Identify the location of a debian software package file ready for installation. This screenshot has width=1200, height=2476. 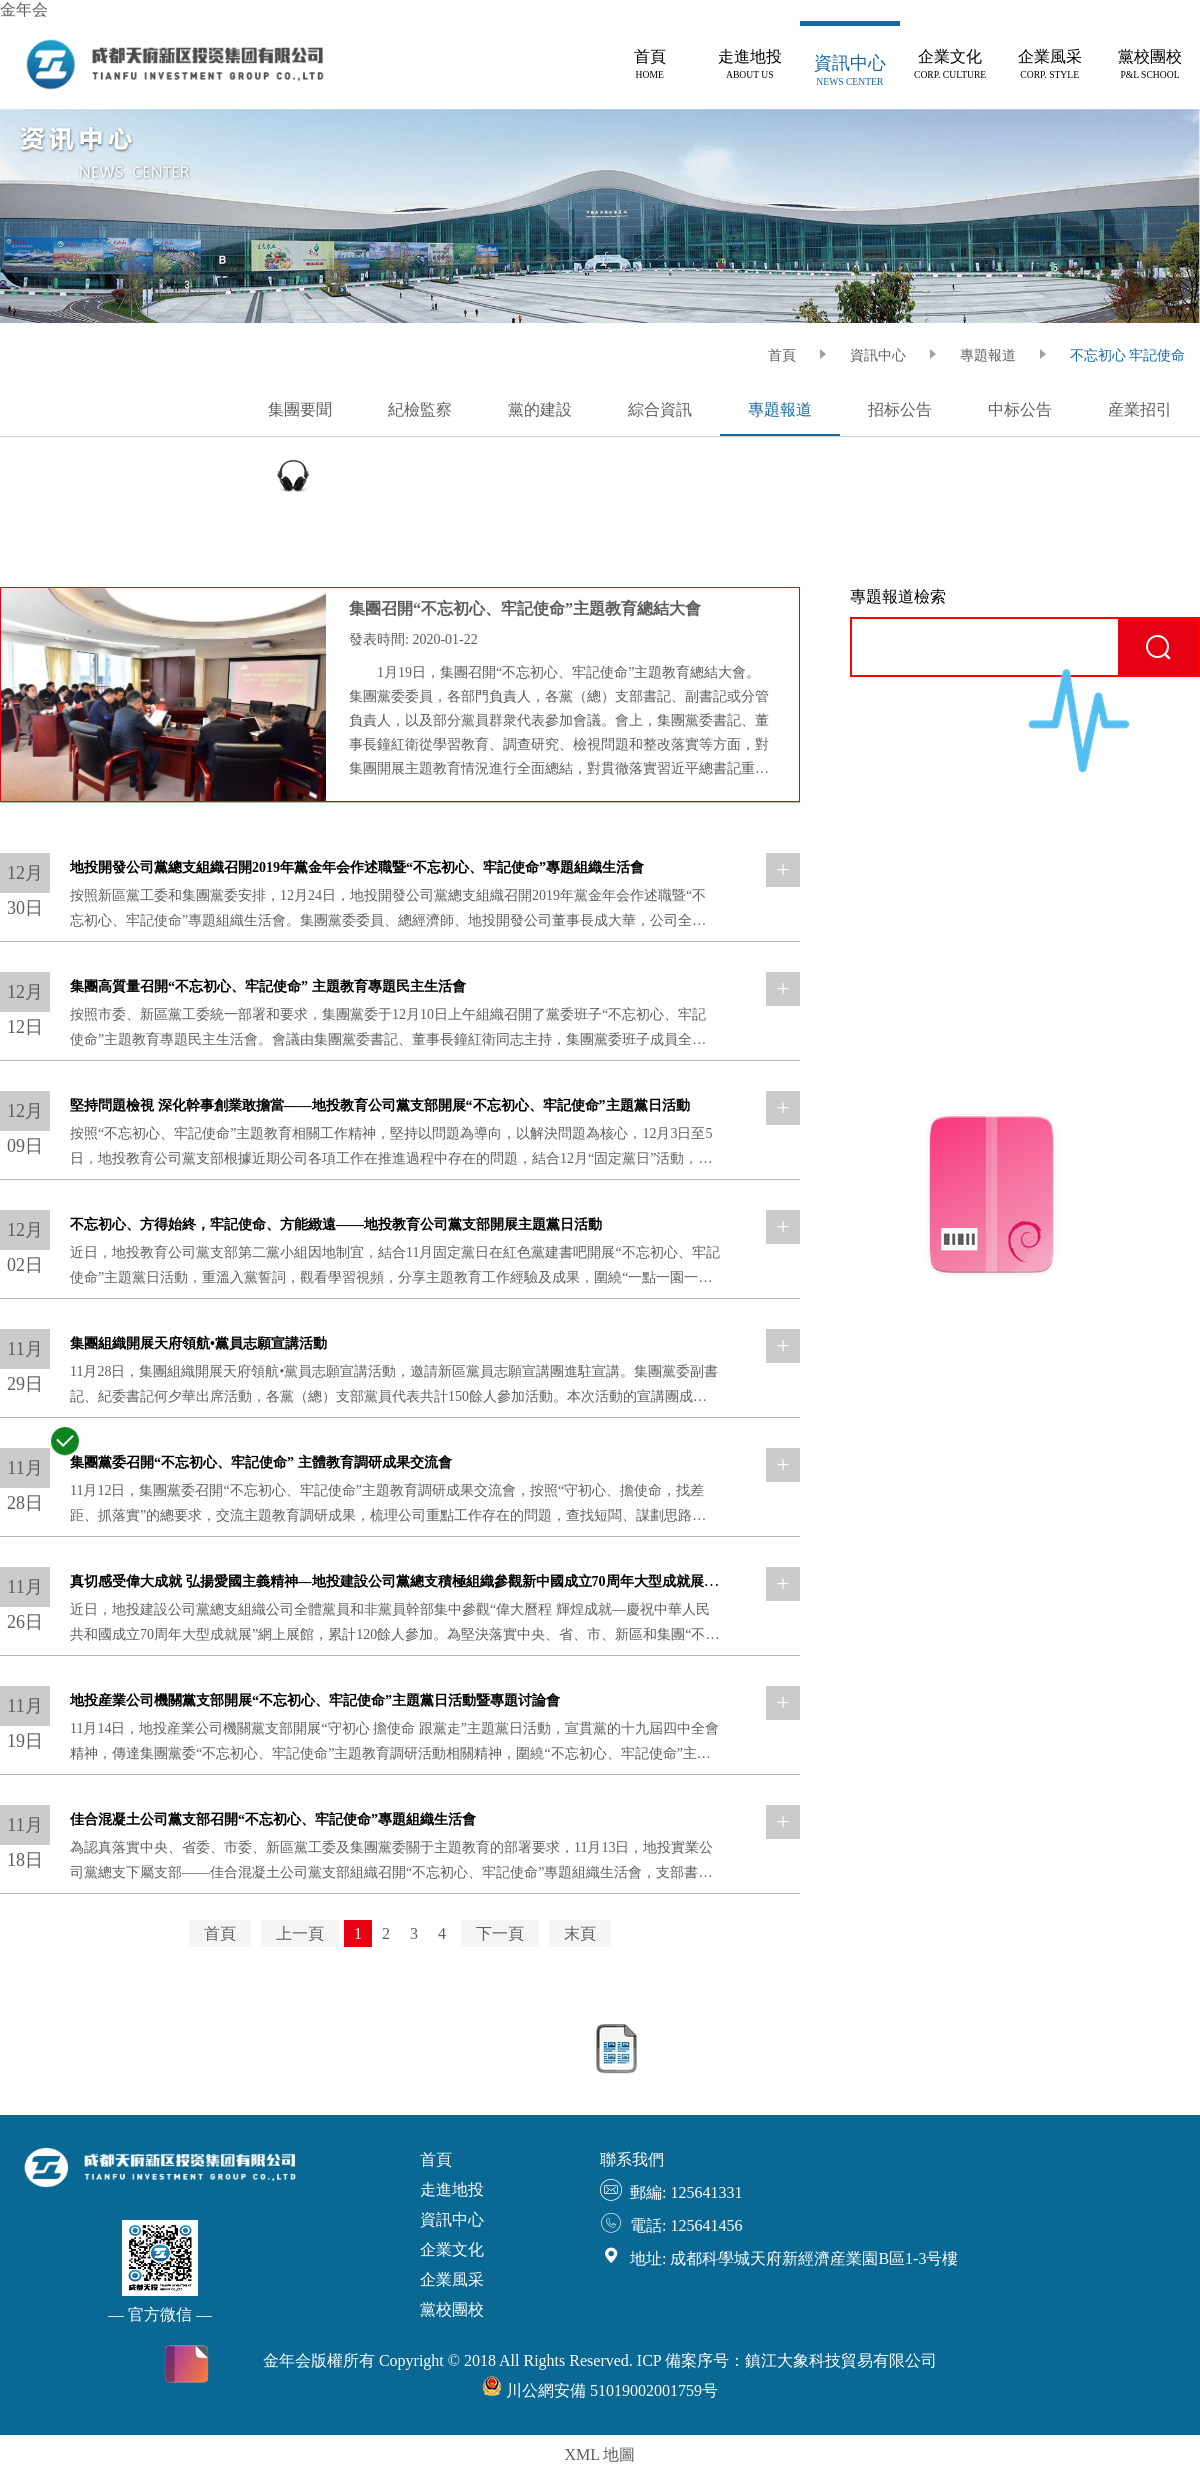
(991, 1194).